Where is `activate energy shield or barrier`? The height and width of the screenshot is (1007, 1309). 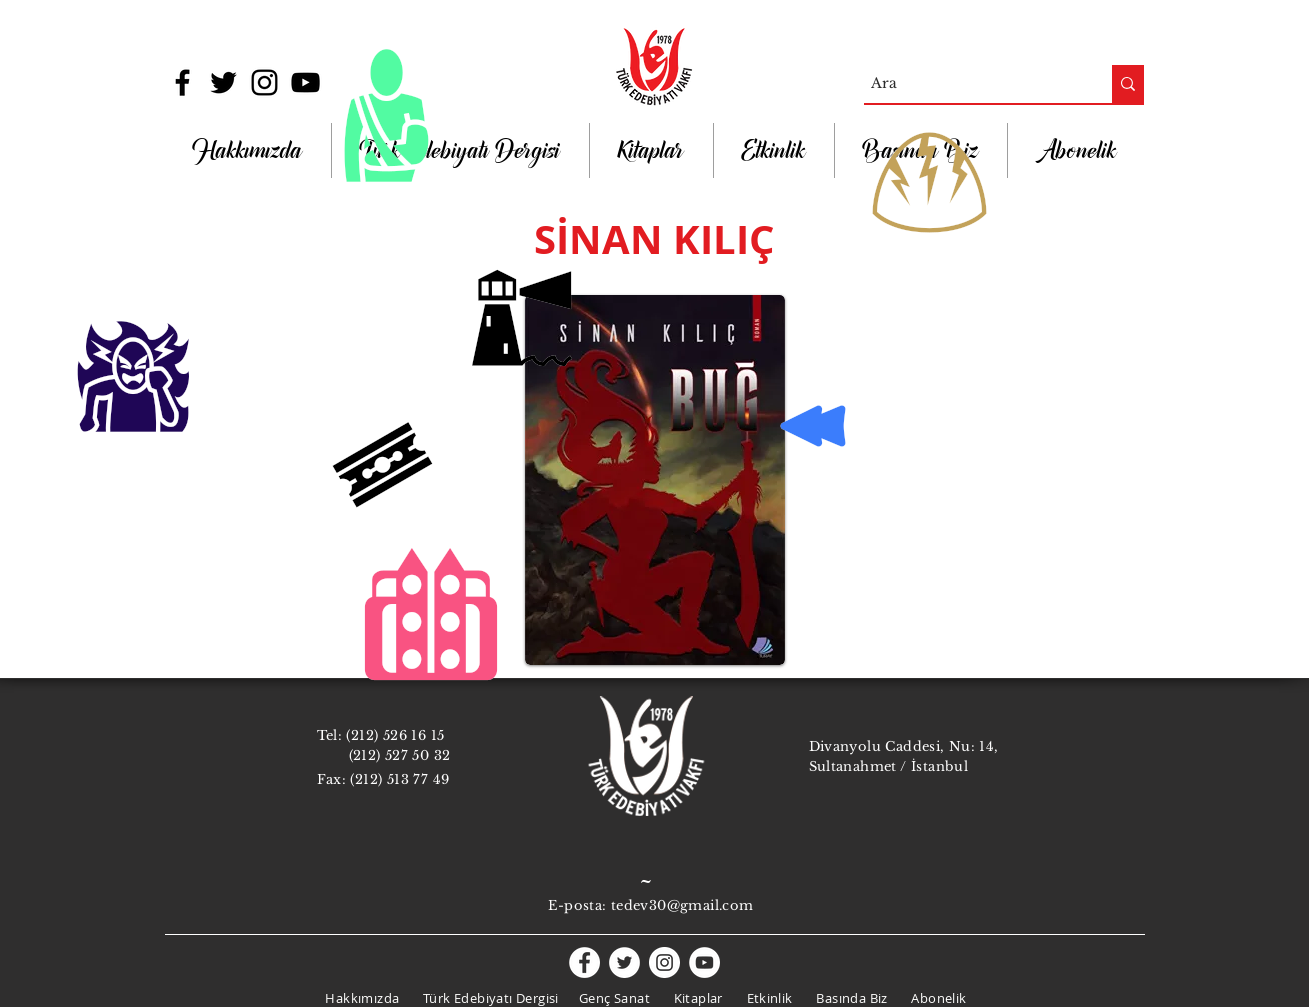 activate energy shield or barrier is located at coordinates (929, 181).